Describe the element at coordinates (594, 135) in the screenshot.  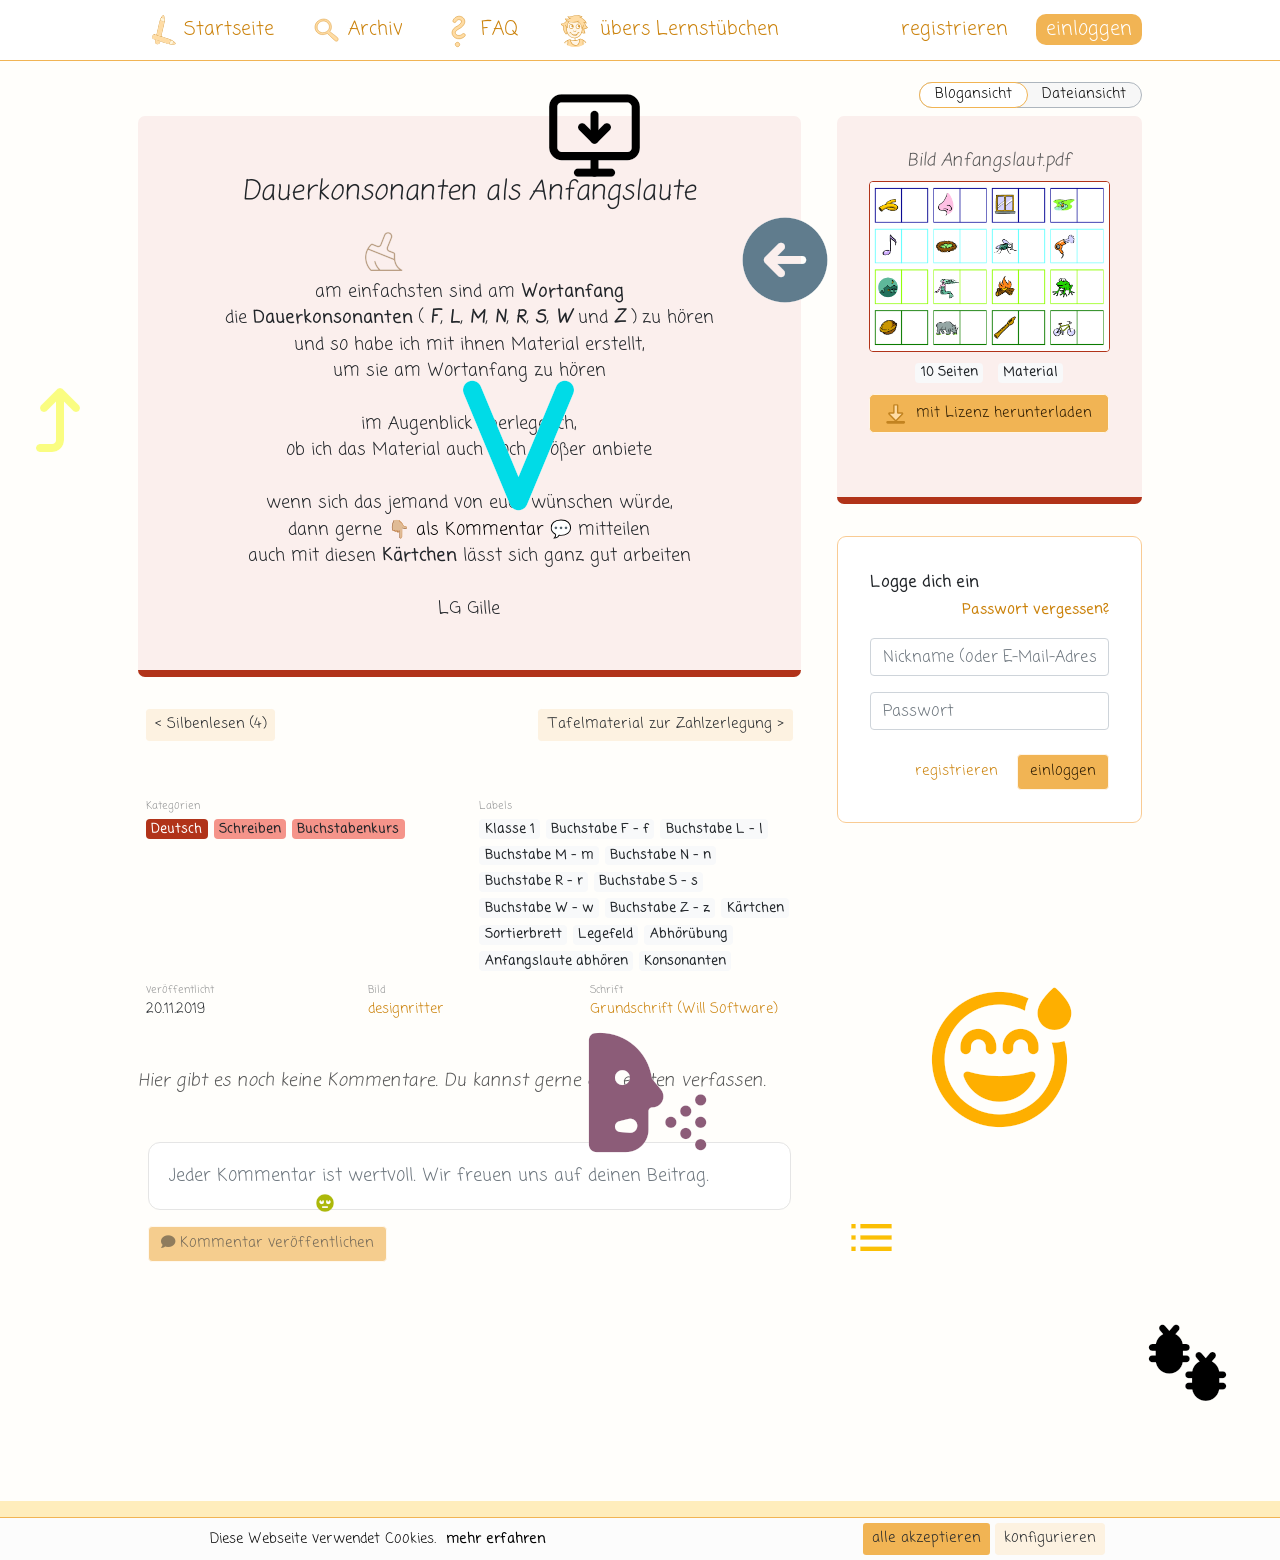
I see `download to computer` at that location.